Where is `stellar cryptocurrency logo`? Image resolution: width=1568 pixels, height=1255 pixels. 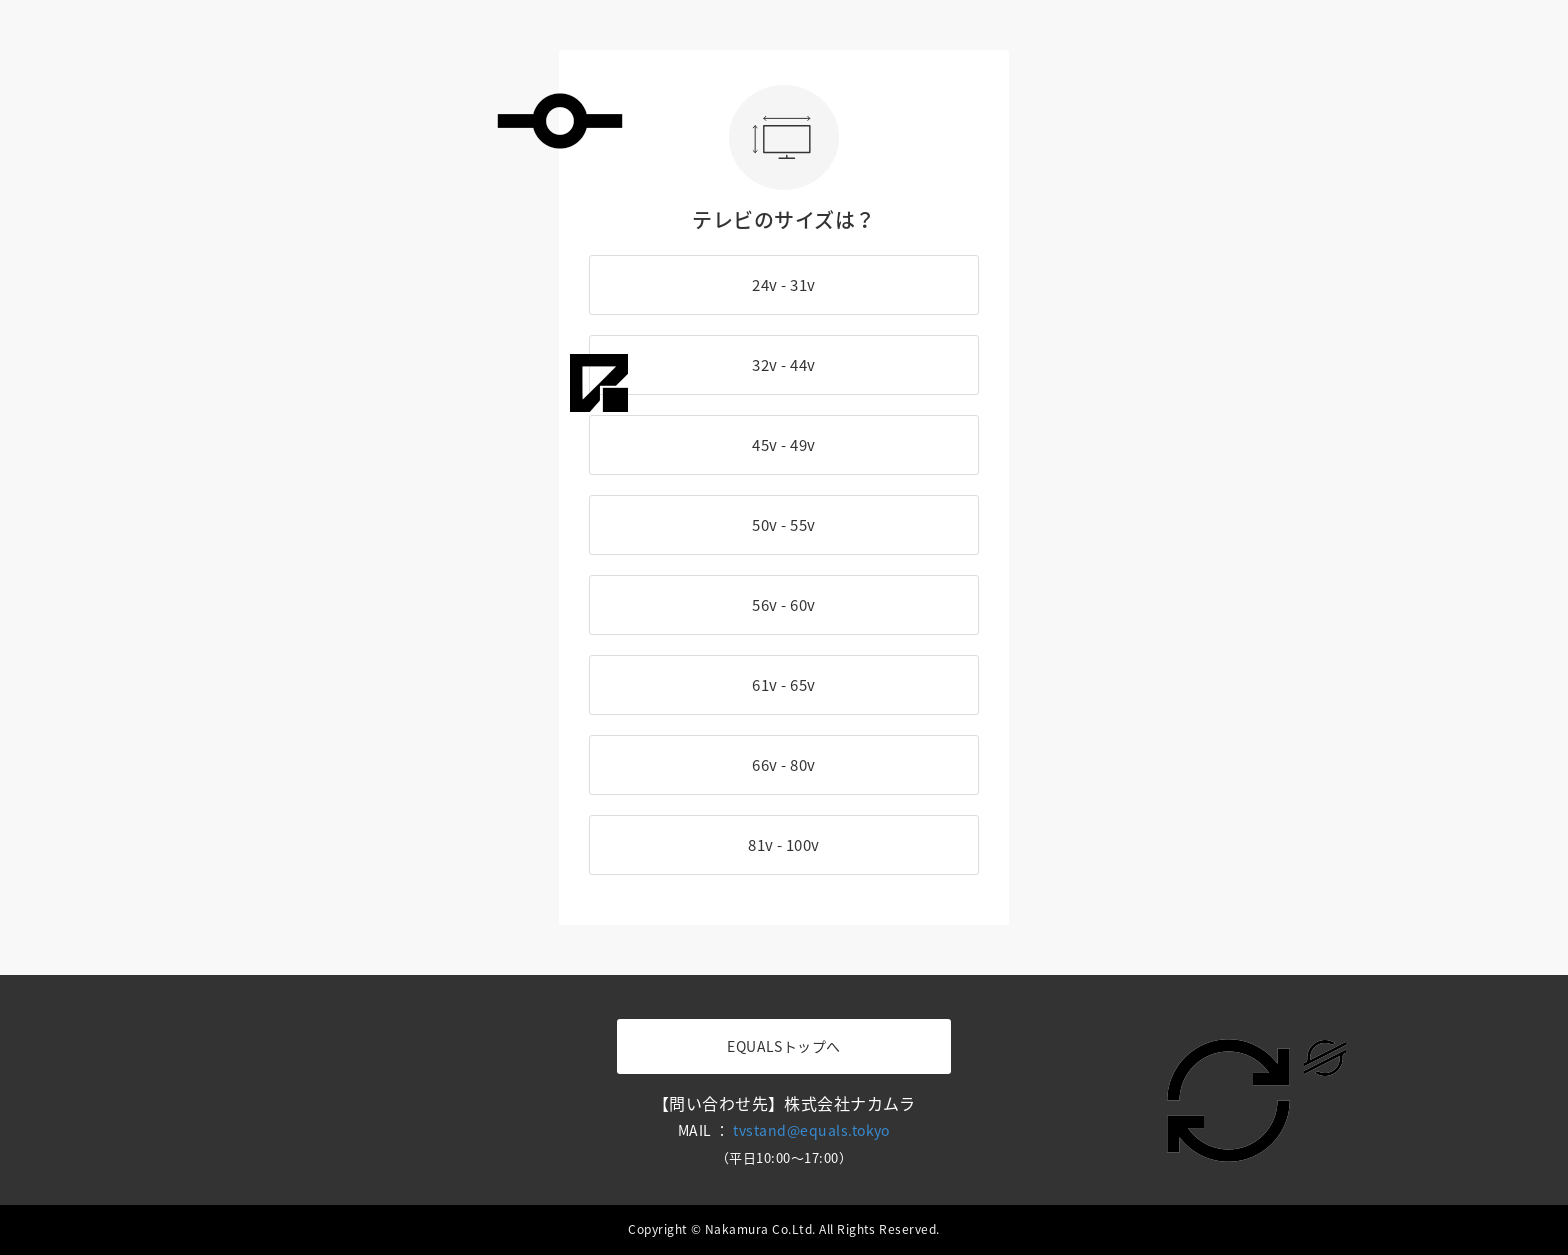 stellar cryptocurrency logo is located at coordinates (1325, 1058).